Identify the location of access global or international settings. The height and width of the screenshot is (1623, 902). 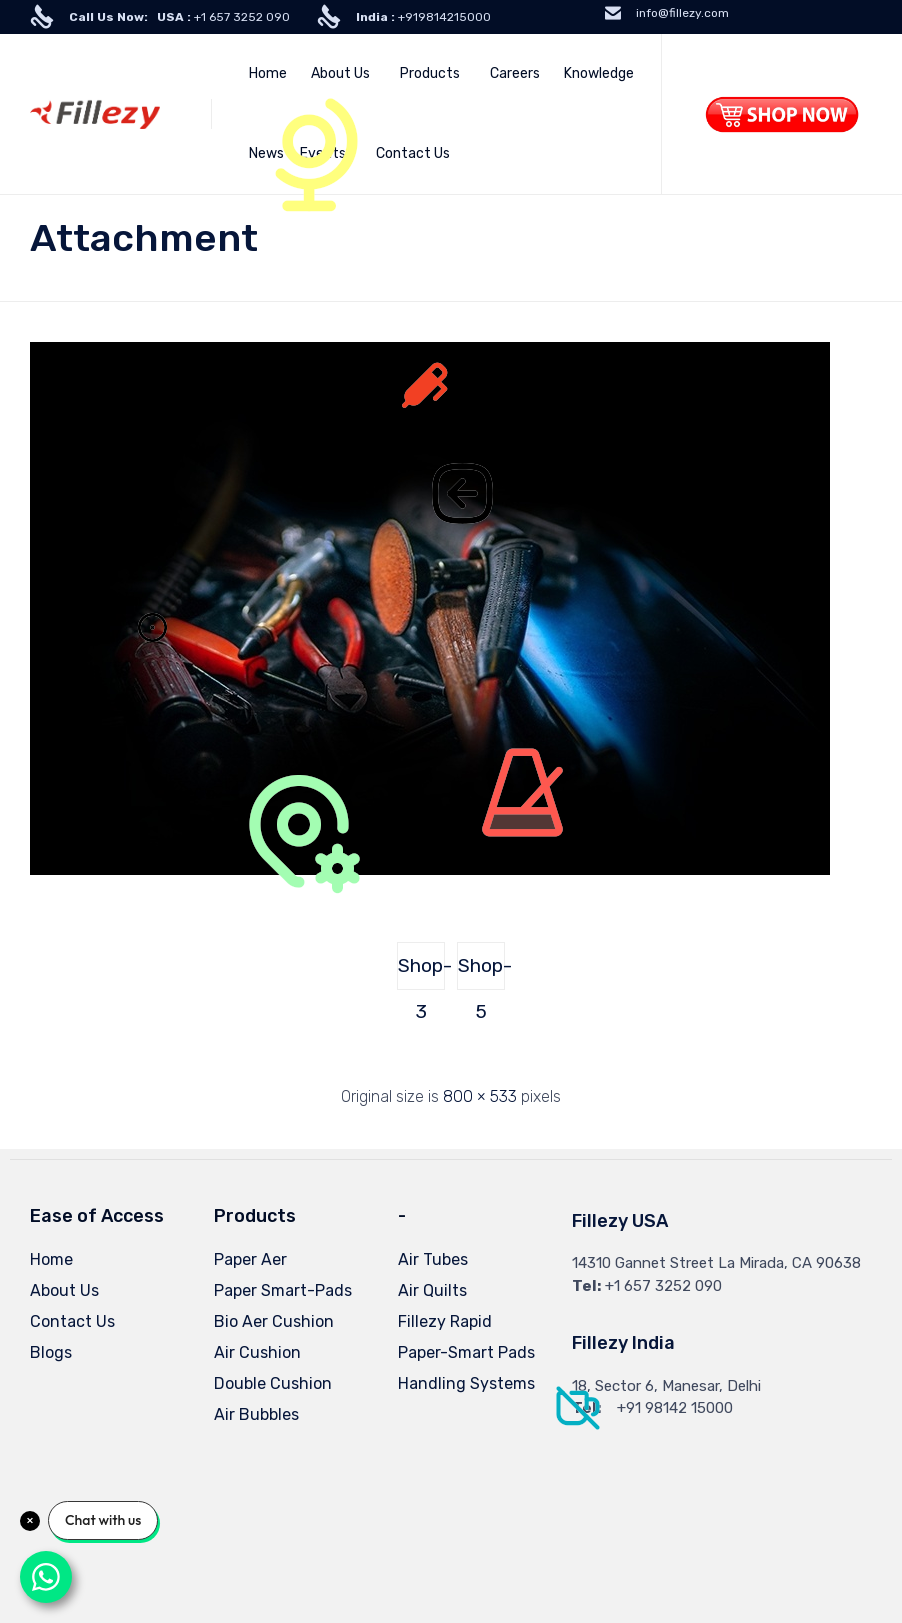
(314, 157).